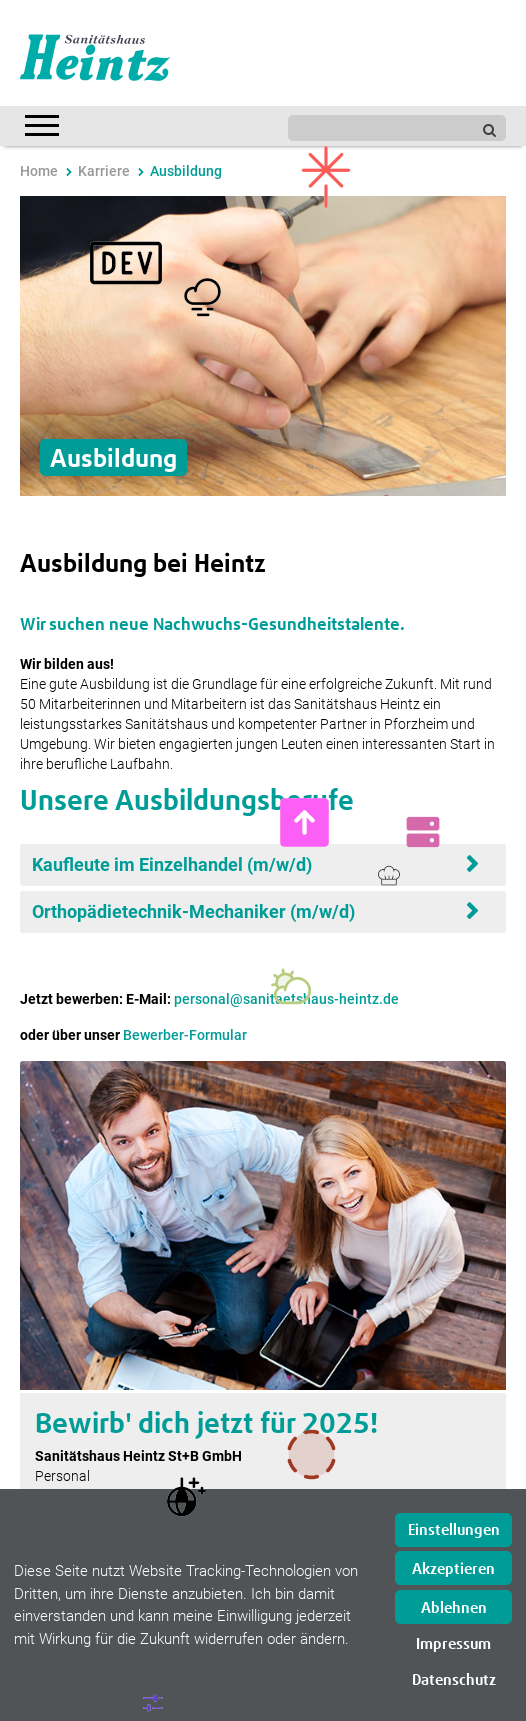 This screenshot has height=1721, width=526. I want to click on adjust settings or preferences, so click(153, 1703).